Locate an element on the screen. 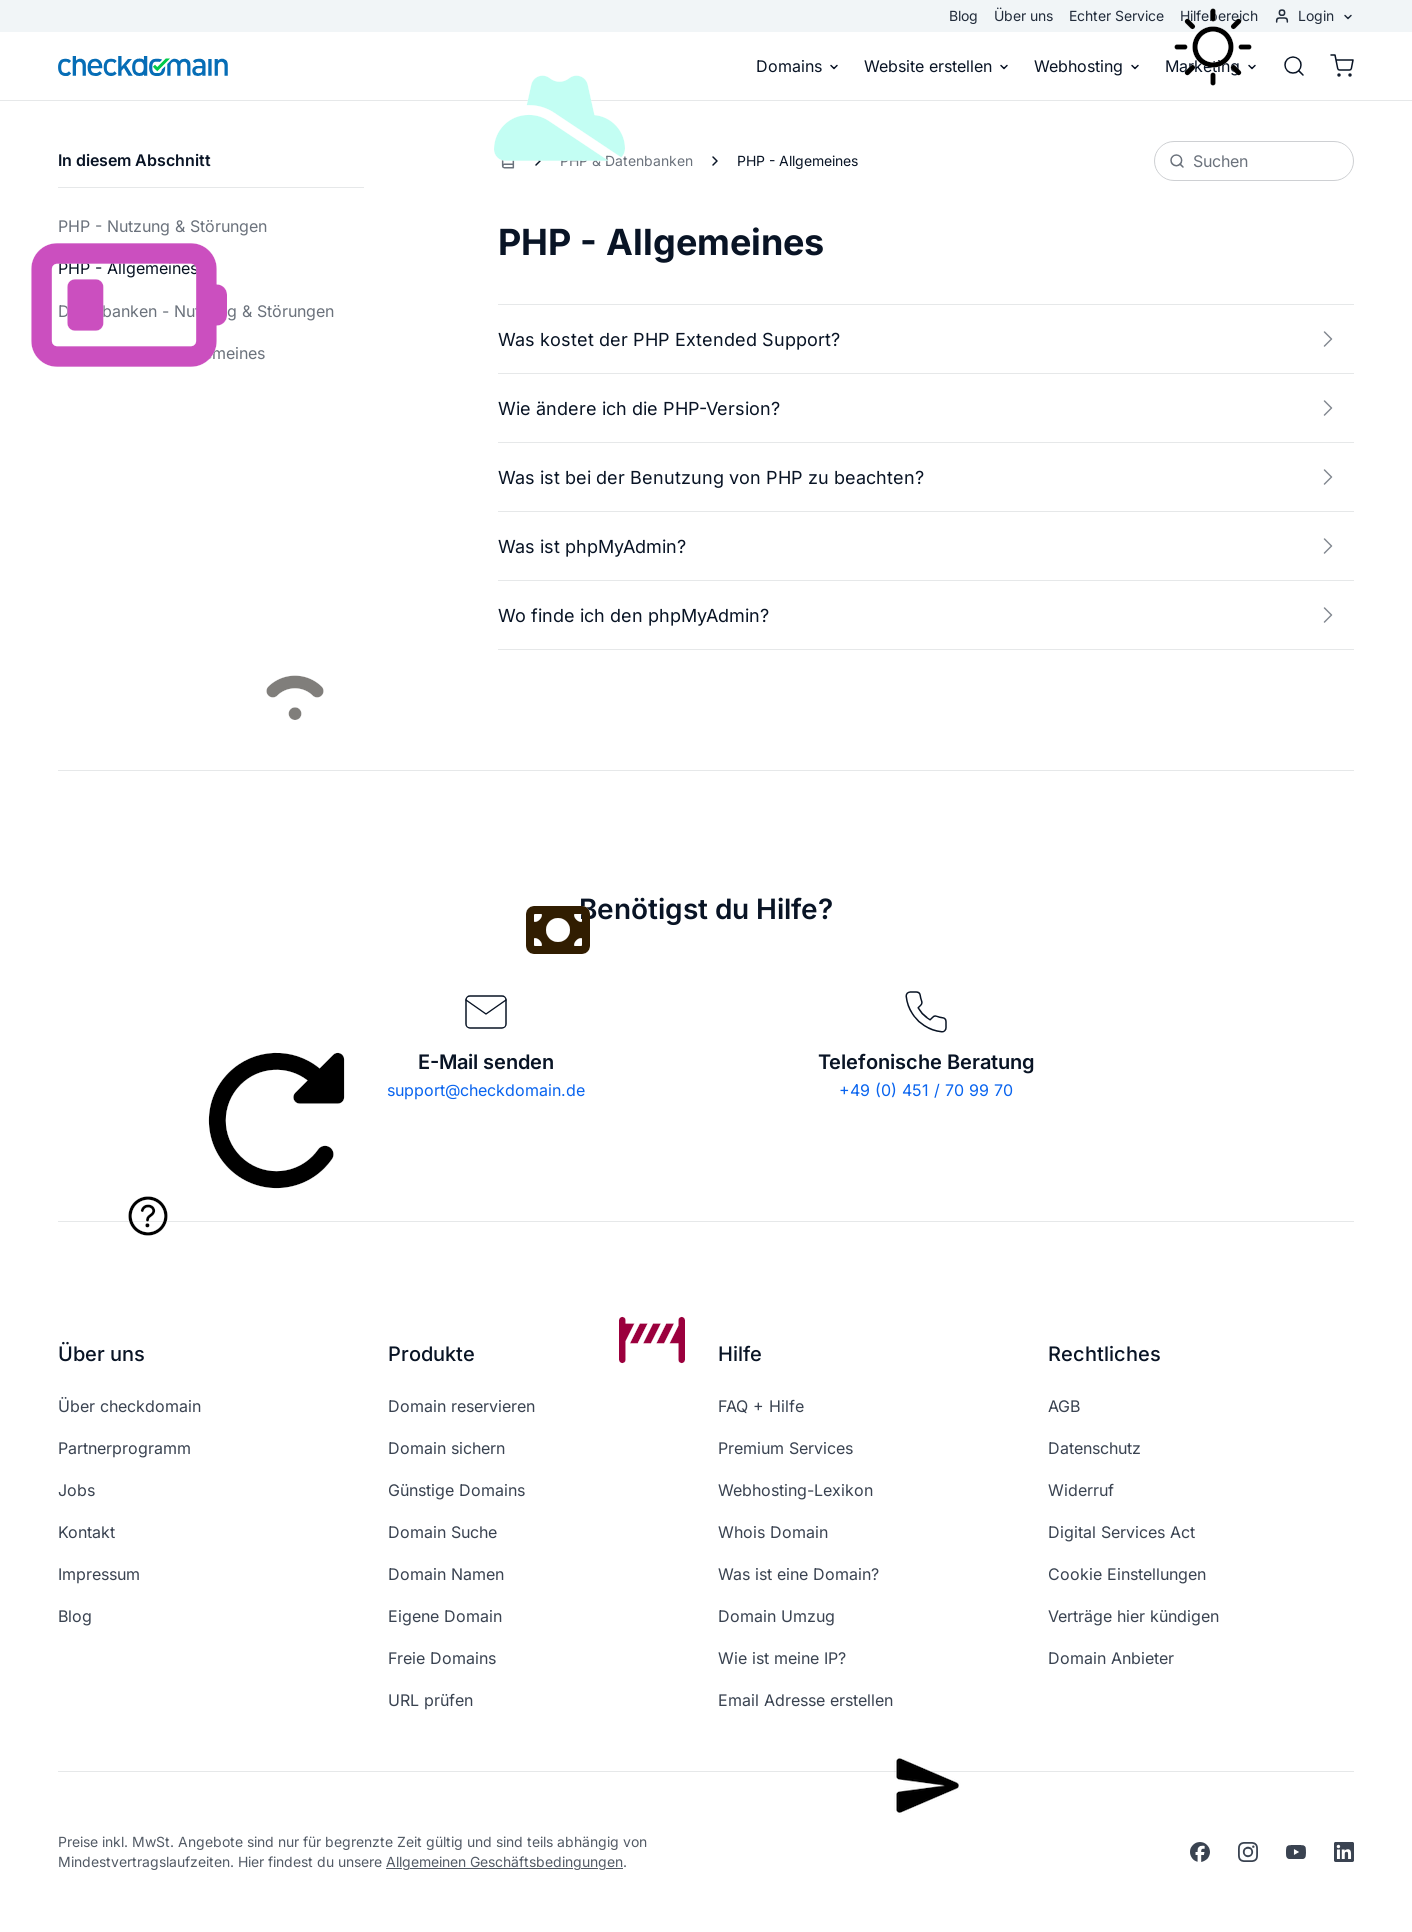 The height and width of the screenshot is (1932, 1412). send a message or submit content is located at coordinates (928, 1785).